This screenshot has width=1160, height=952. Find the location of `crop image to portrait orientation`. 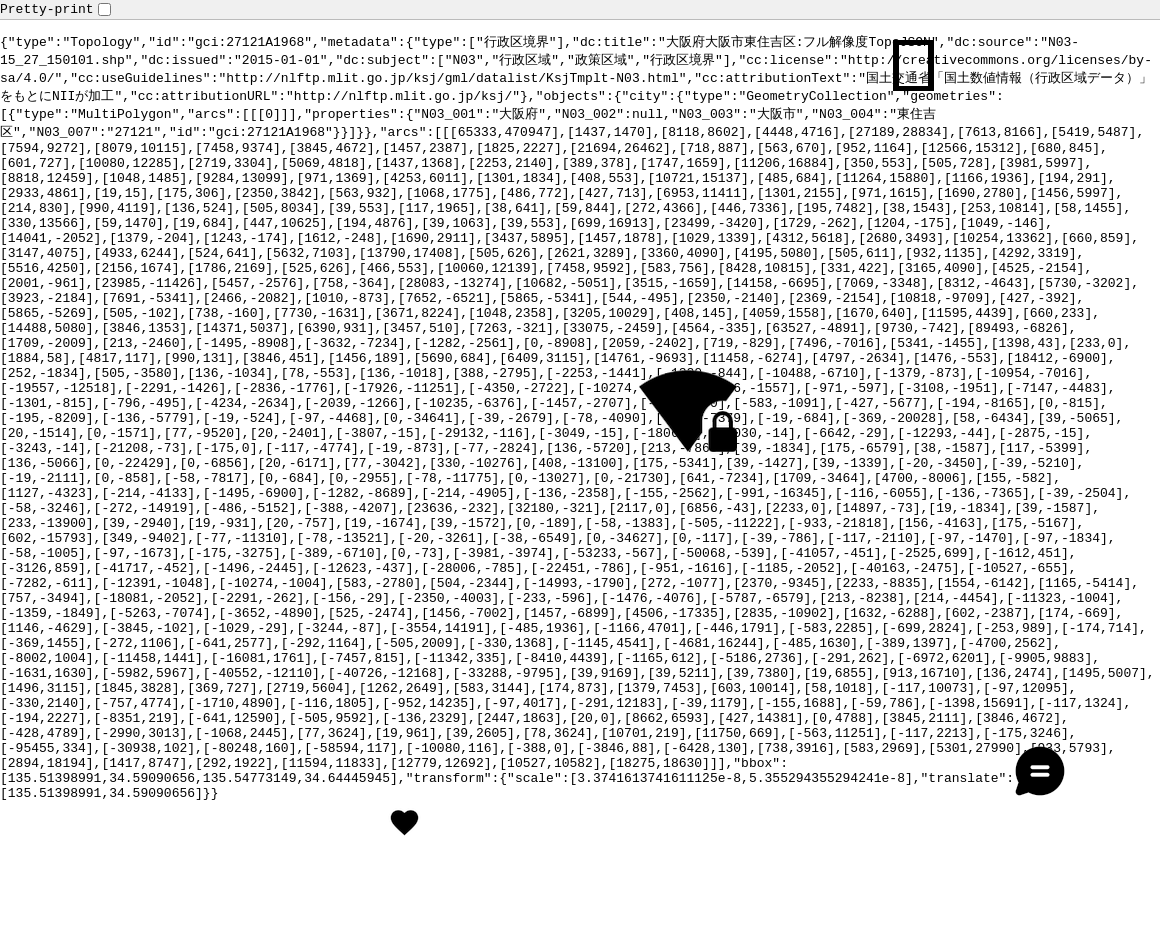

crop image to portrait orientation is located at coordinates (913, 65).